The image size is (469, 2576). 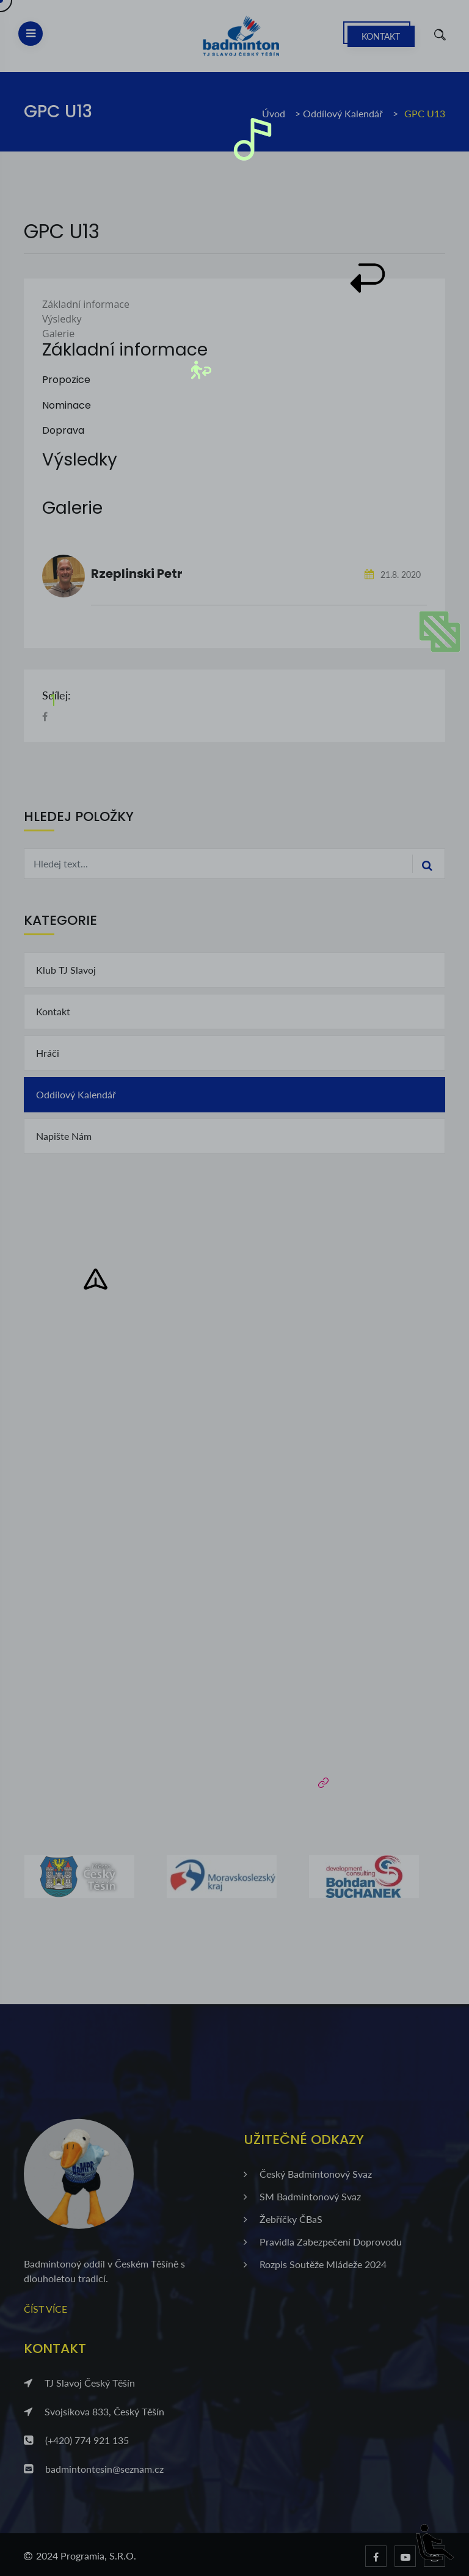 I want to click on unite or merge two shapes, so click(x=440, y=632).